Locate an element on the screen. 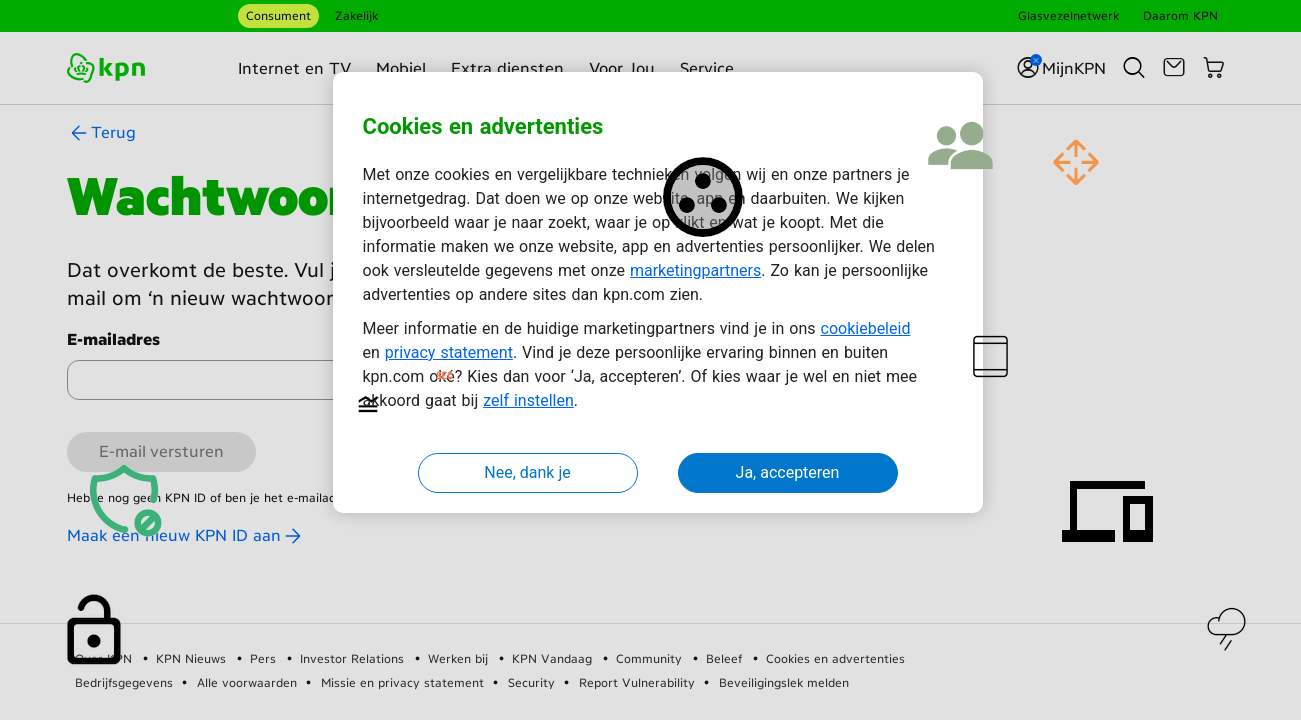 The height and width of the screenshot is (720, 1301). cancel or disable security protection is located at coordinates (124, 499).